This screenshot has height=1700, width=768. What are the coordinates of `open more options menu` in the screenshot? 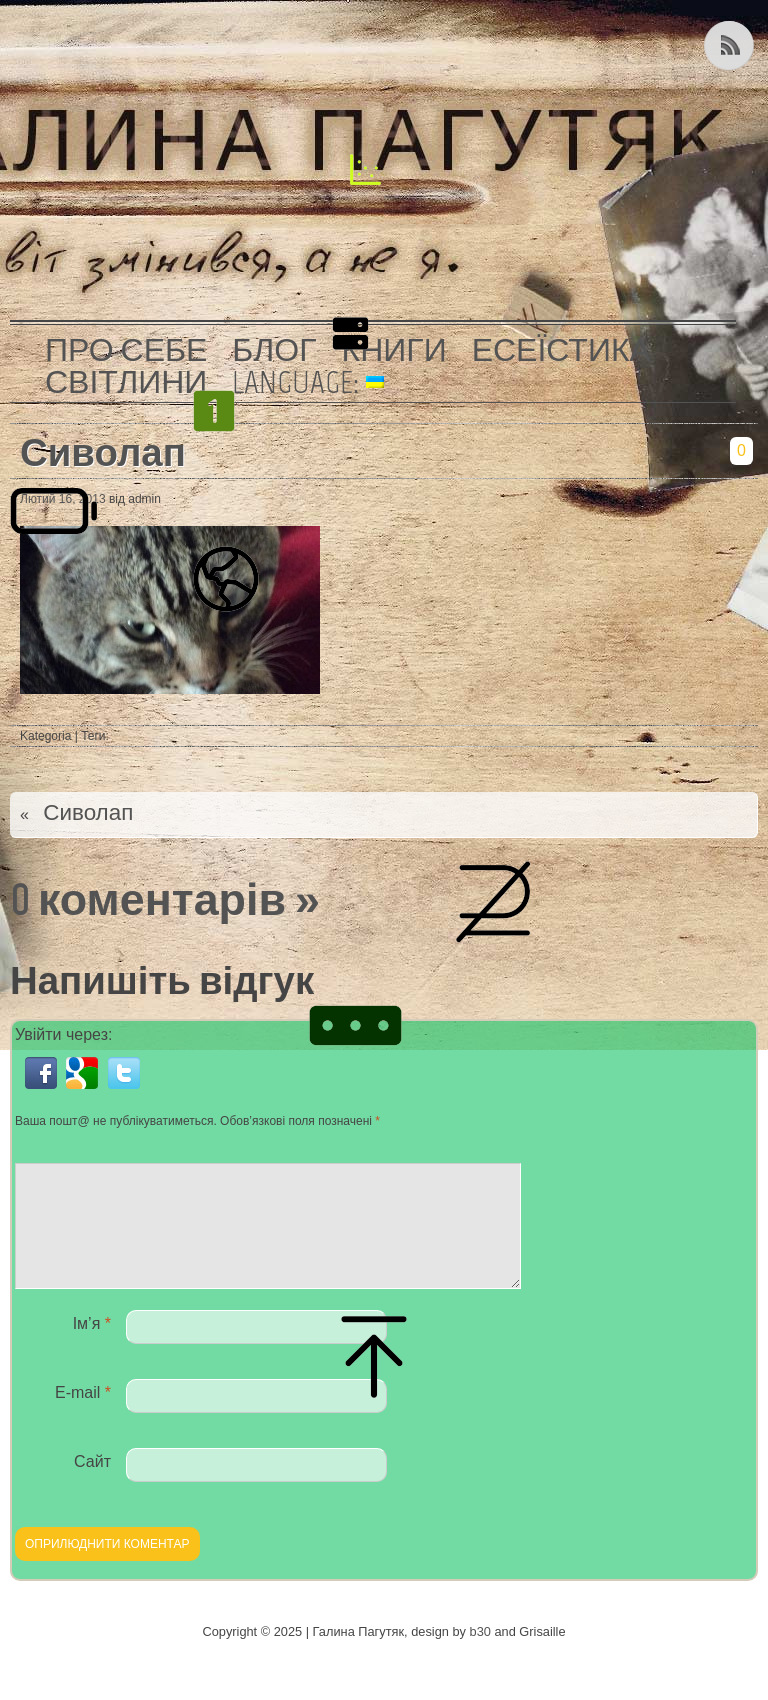 It's located at (355, 1025).